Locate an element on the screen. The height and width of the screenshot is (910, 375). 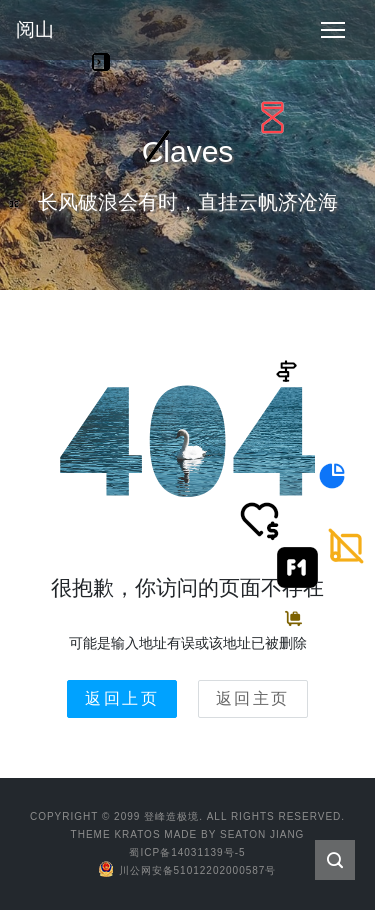
donate to a cause or charity is located at coordinates (259, 519).